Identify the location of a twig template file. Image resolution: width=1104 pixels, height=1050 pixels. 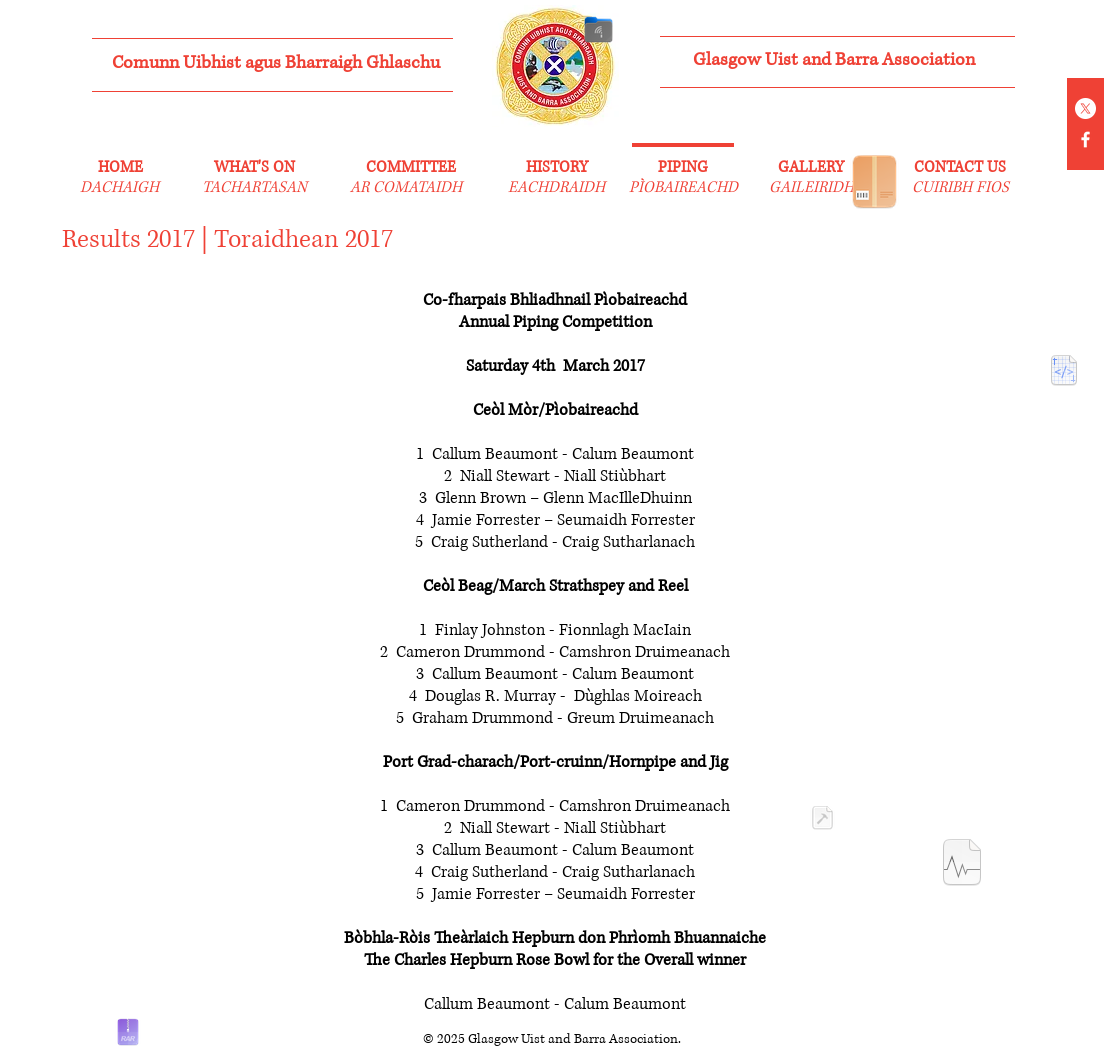
(1064, 370).